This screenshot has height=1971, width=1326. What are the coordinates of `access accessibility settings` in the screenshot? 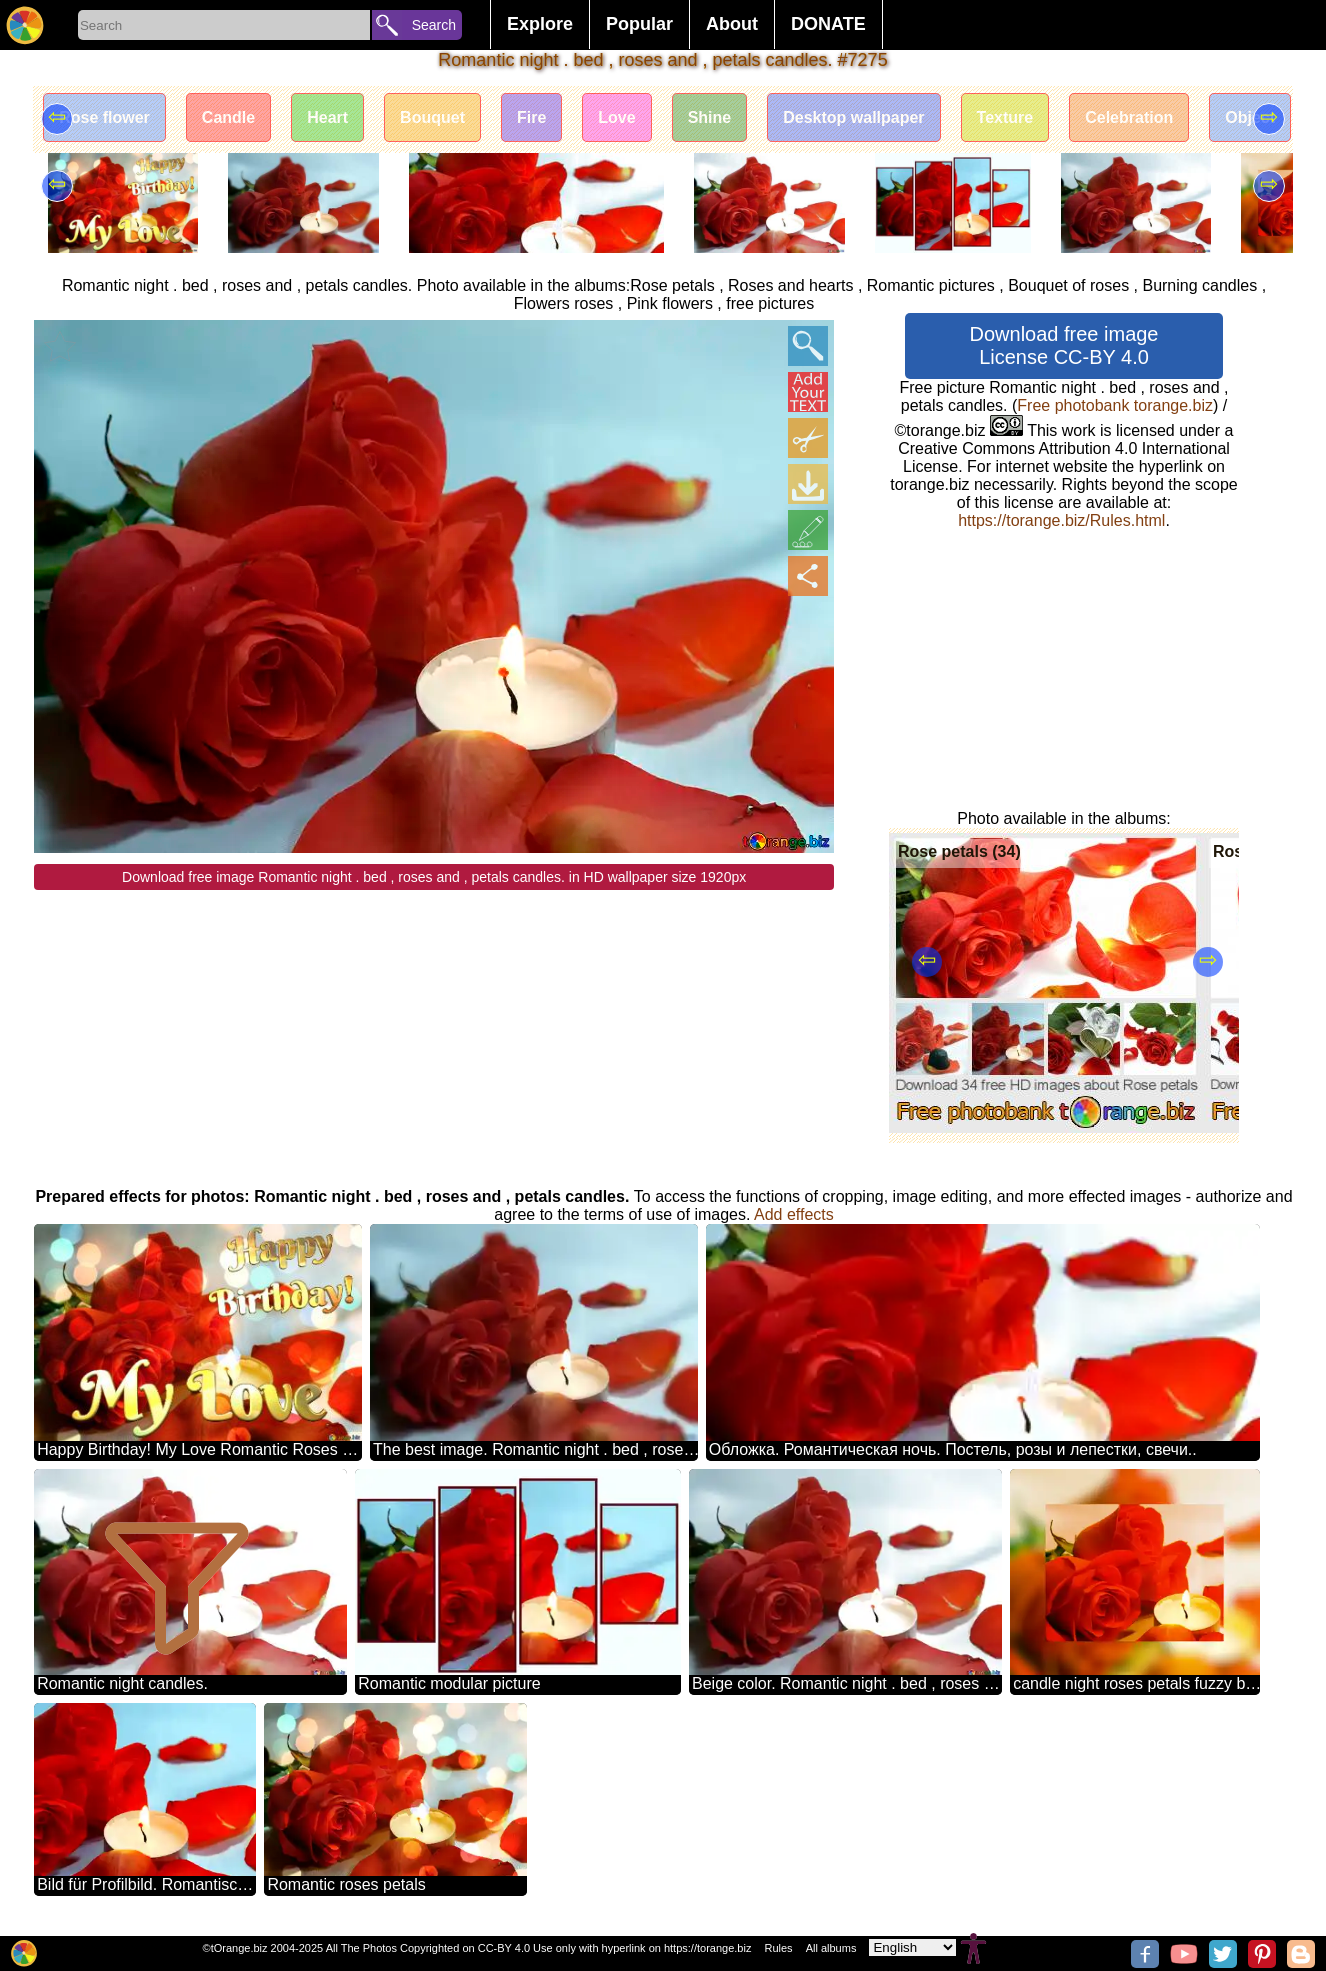 It's located at (973, 1948).